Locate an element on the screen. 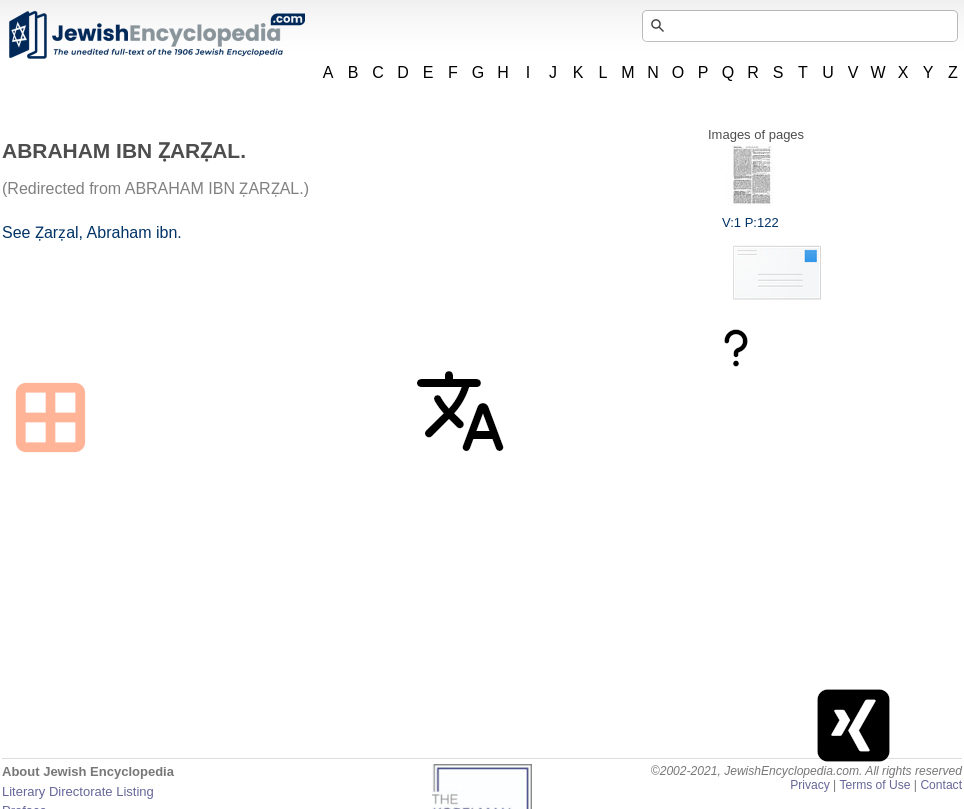 This screenshot has width=964, height=809. open your email inbox is located at coordinates (777, 273).